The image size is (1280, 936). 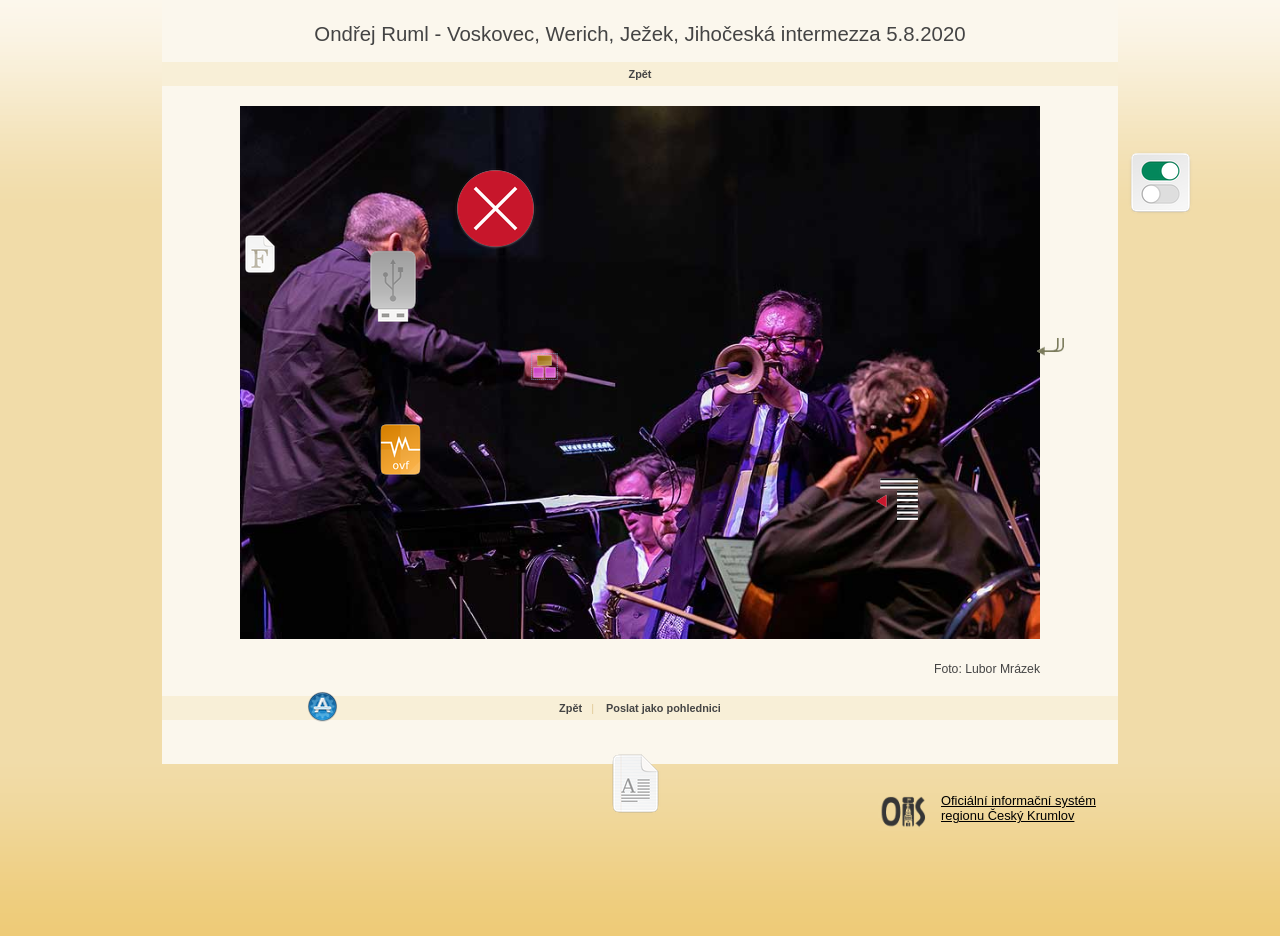 What do you see at coordinates (400, 449) in the screenshot?
I see `virtualbox open virtualization format file` at bounding box center [400, 449].